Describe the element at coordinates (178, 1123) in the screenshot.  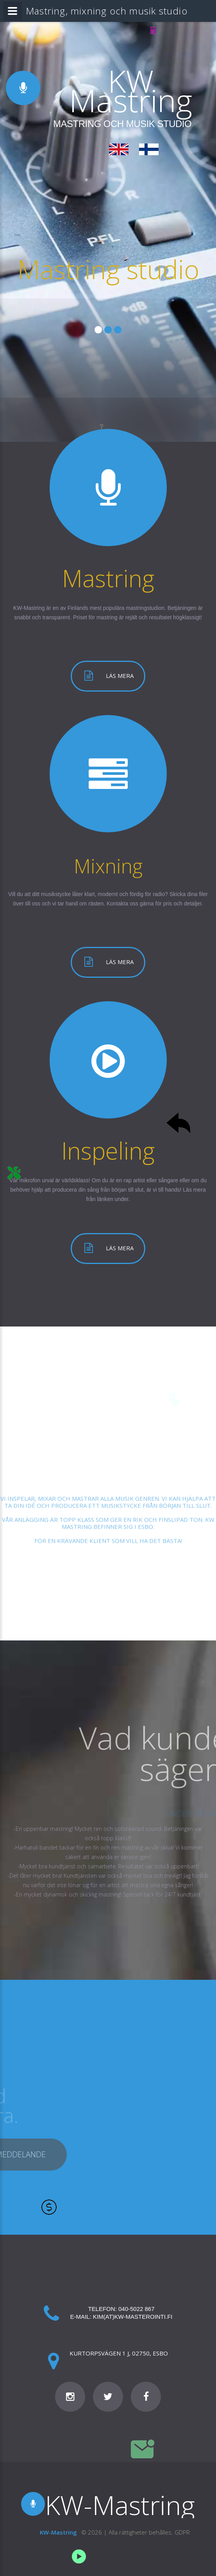
I see `undo the last action` at that location.